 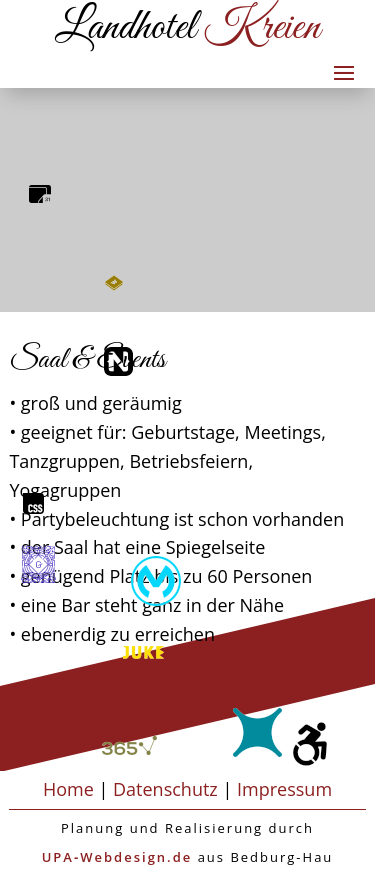 What do you see at coordinates (129, 745) in the screenshot?
I see `365 data science logo` at bounding box center [129, 745].